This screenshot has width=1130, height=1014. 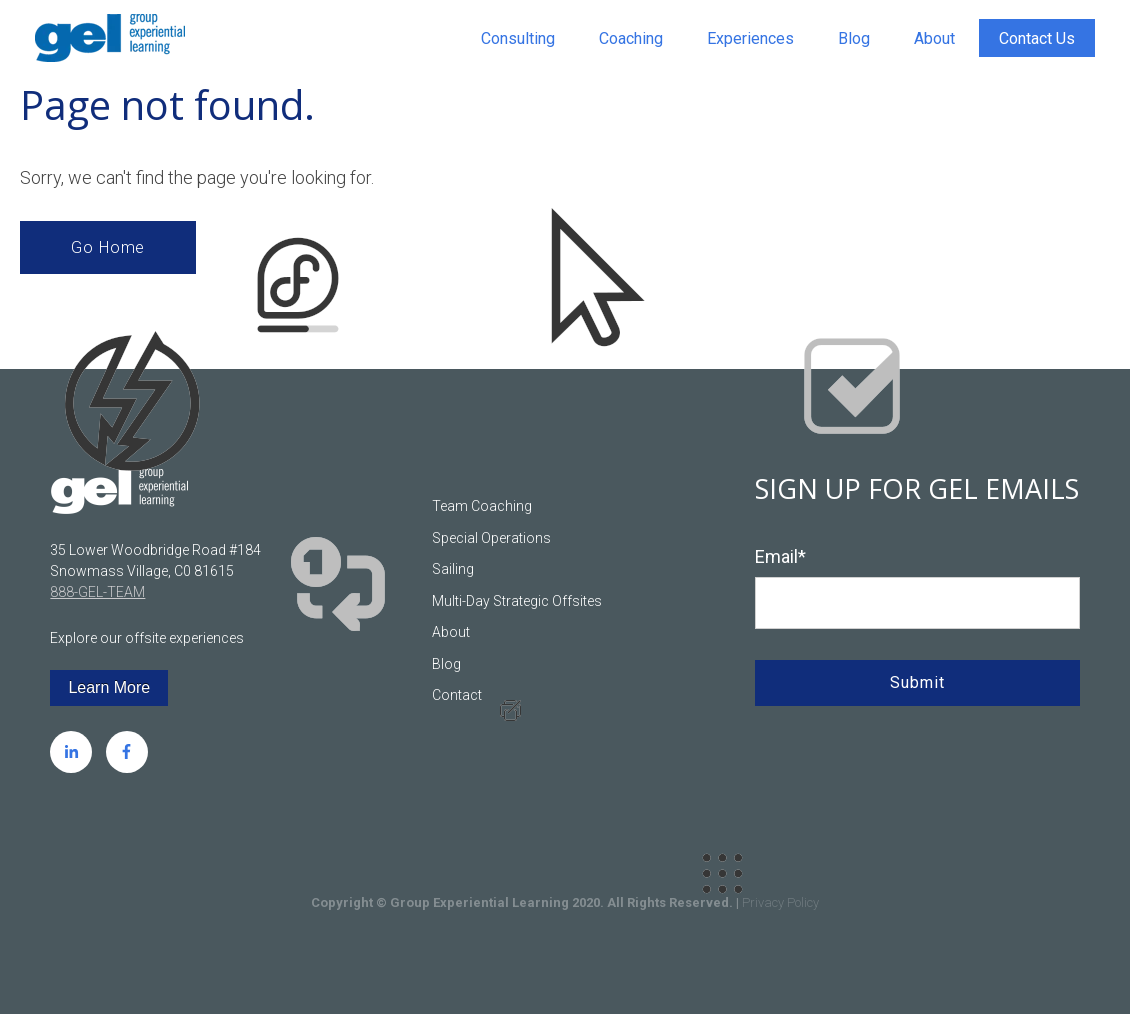 I want to click on launch fedora linux installer, so click(x=298, y=285).